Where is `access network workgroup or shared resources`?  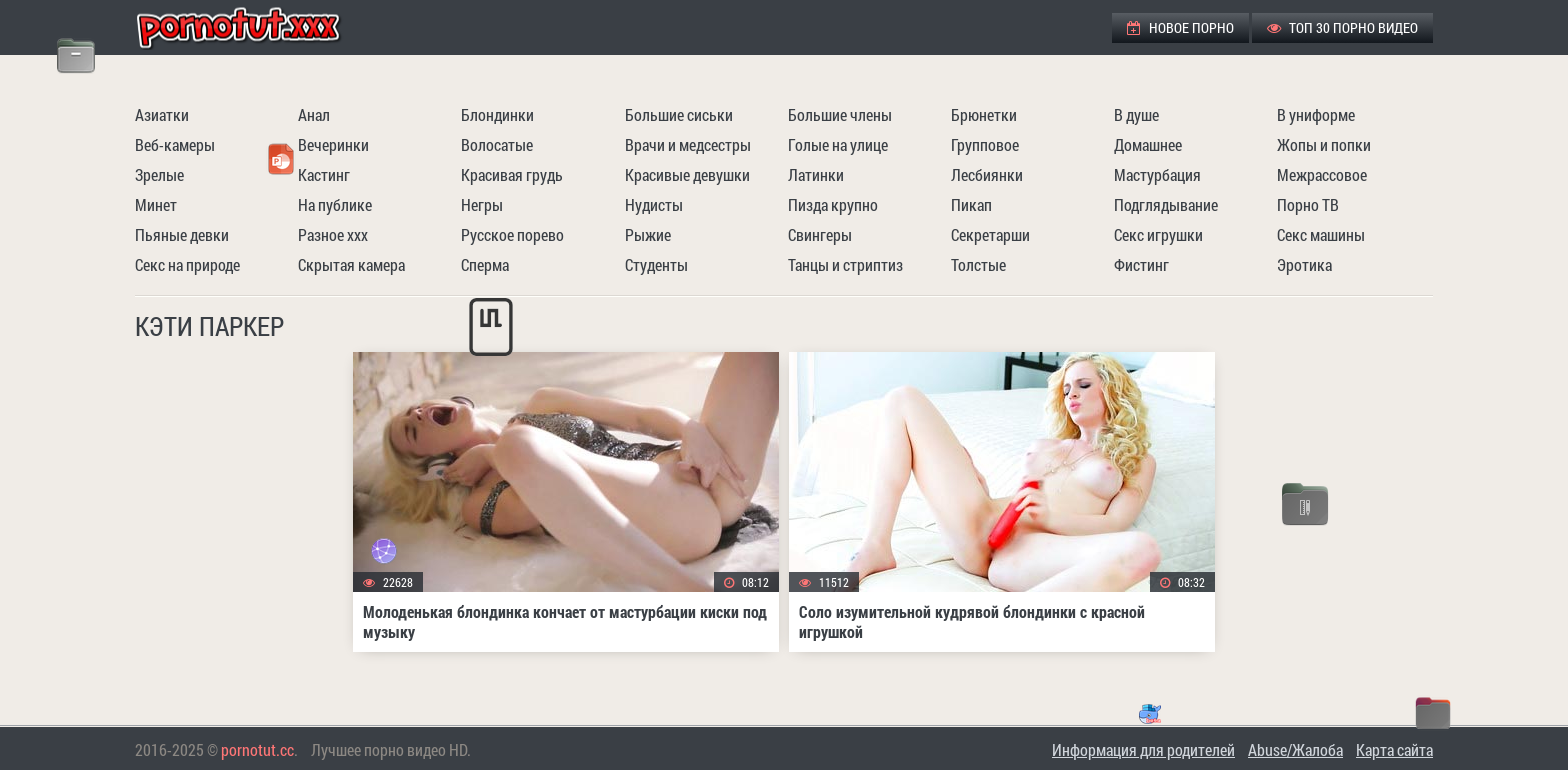
access network workgroup or shared resources is located at coordinates (384, 551).